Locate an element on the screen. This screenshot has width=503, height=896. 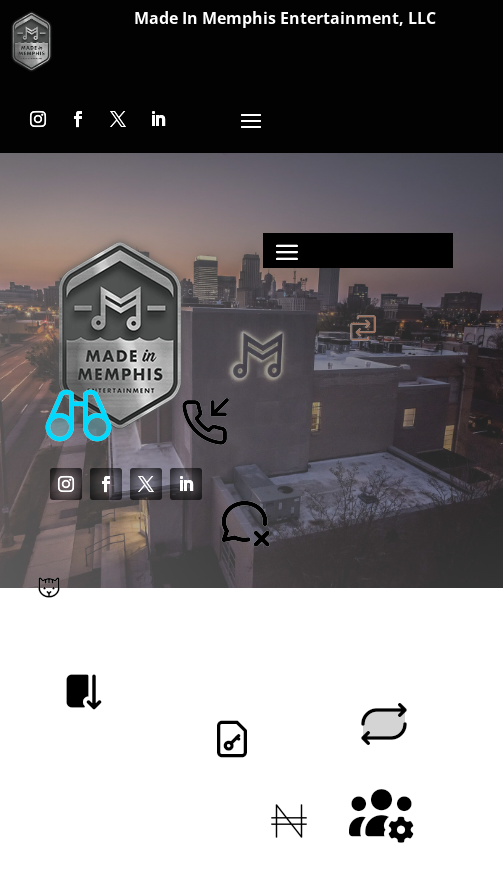
manage user settings and permissions is located at coordinates (381, 813).